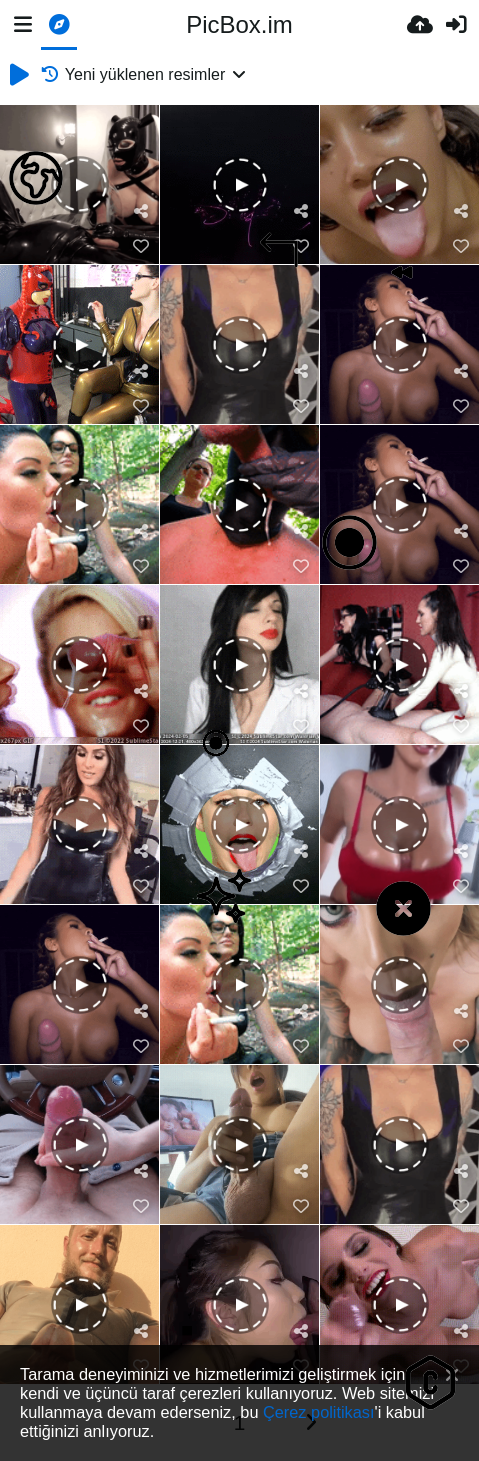 The image size is (479, 1461). Describe the element at coordinates (224, 896) in the screenshot. I see `indicates new or AI-generated content` at that location.